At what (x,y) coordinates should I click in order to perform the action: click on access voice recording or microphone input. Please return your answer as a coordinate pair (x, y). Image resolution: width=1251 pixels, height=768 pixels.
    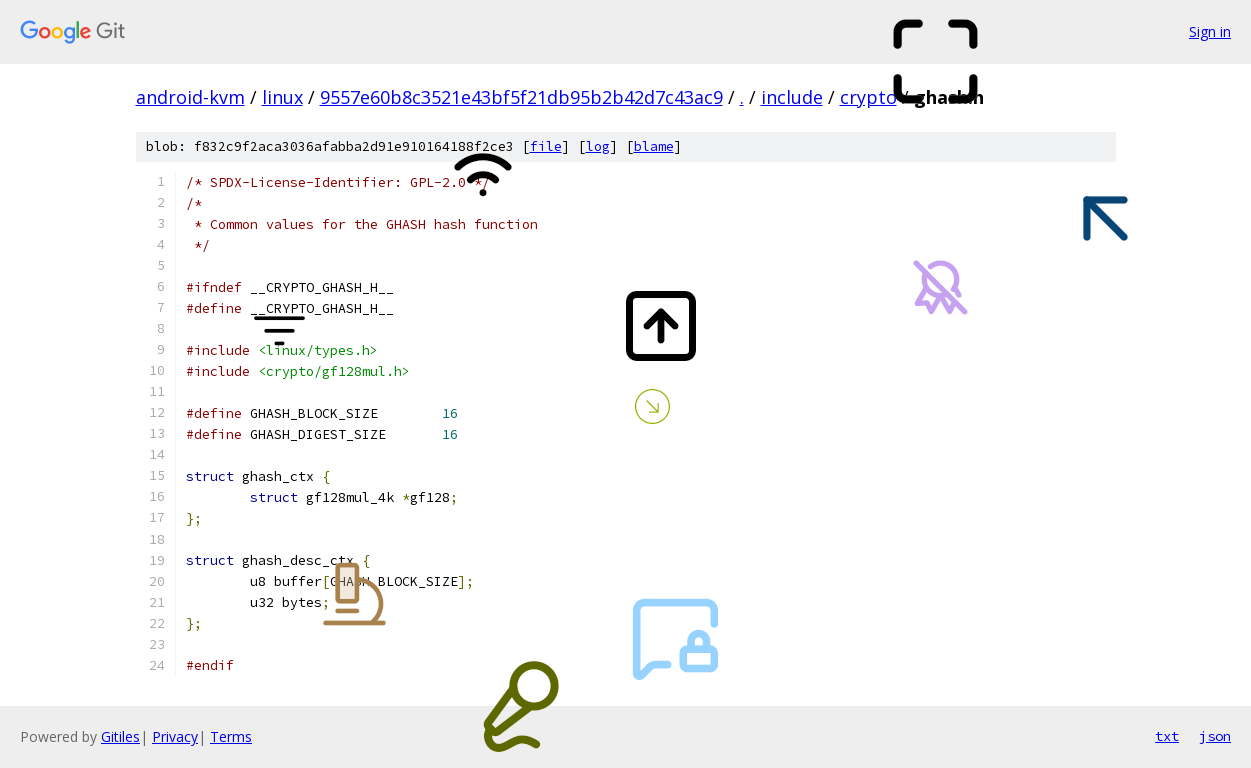
    Looking at the image, I should click on (517, 706).